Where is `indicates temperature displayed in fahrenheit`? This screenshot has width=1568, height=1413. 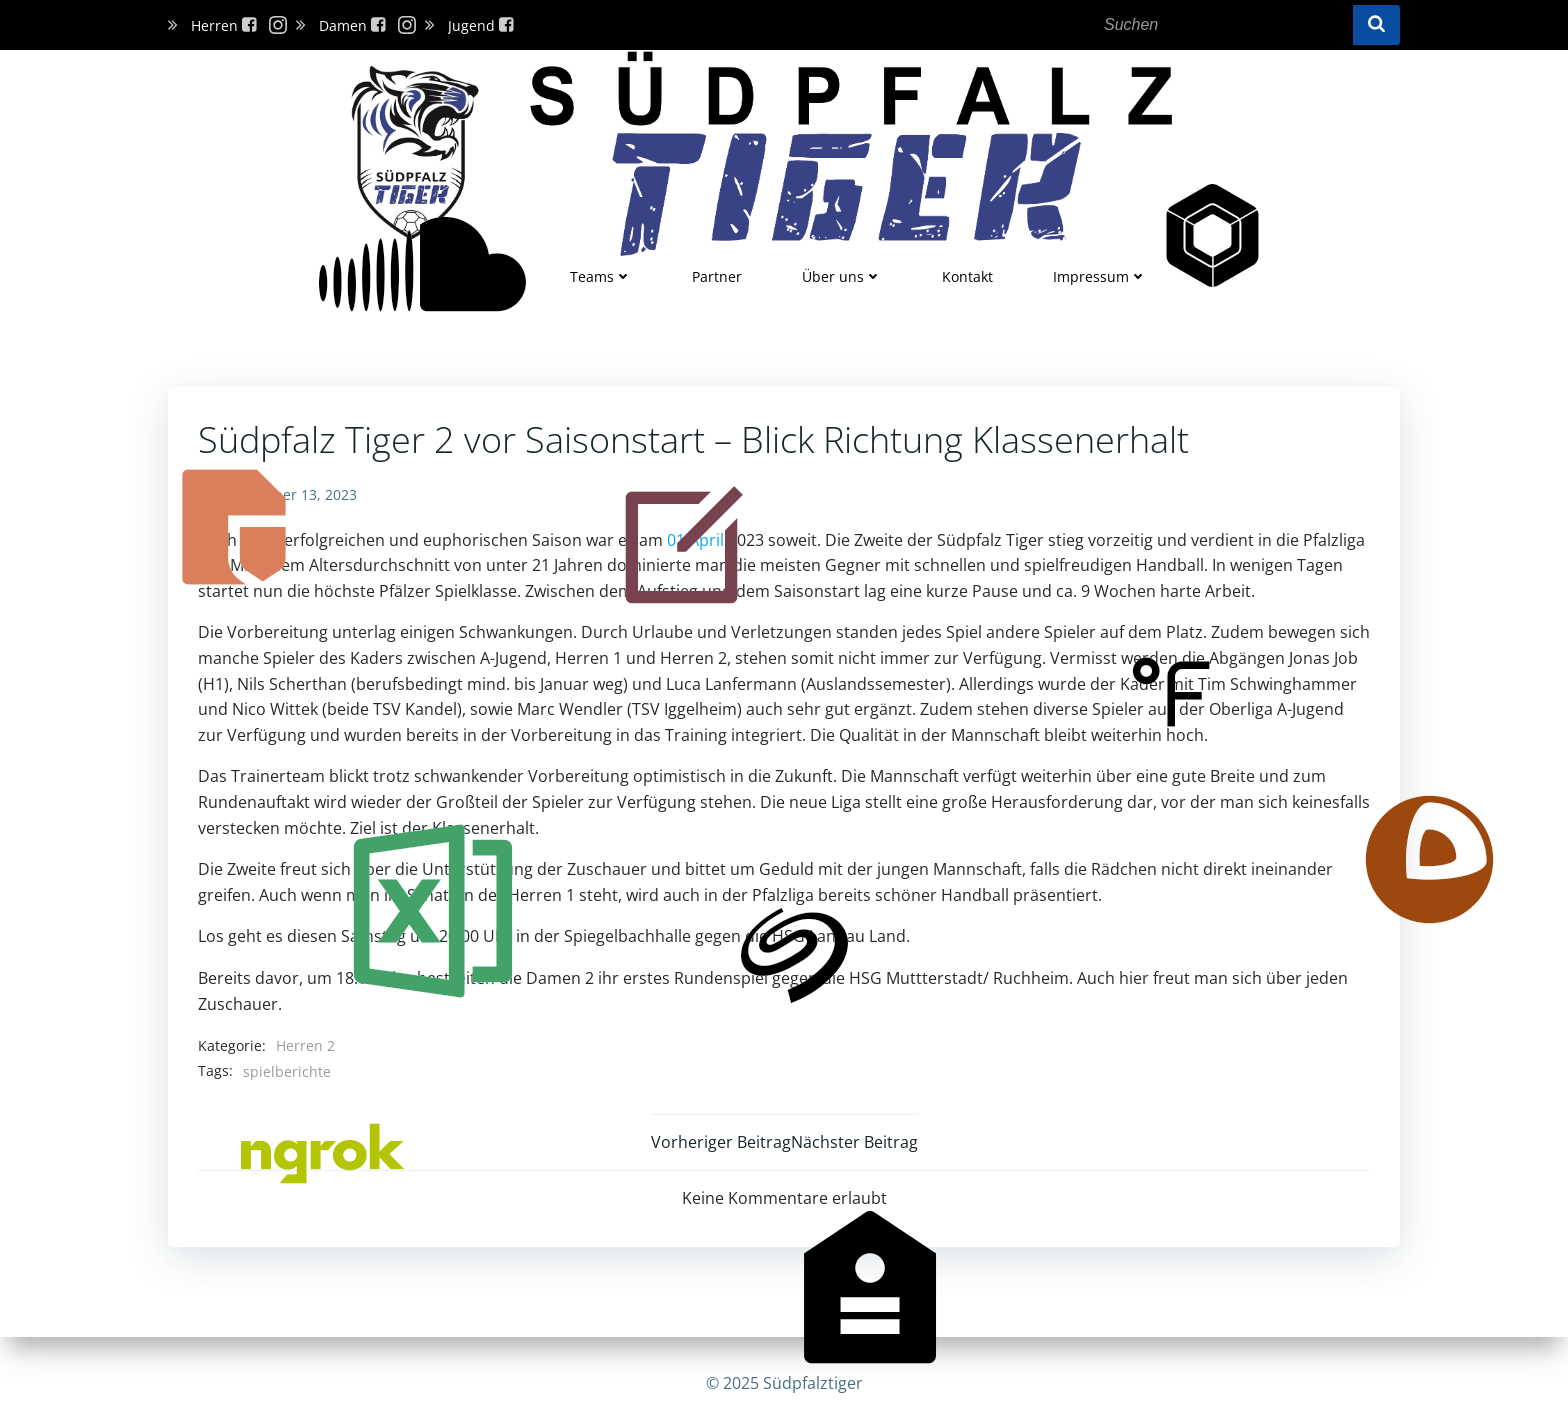
indicates temperature displayed in fahrenheit is located at coordinates (1175, 692).